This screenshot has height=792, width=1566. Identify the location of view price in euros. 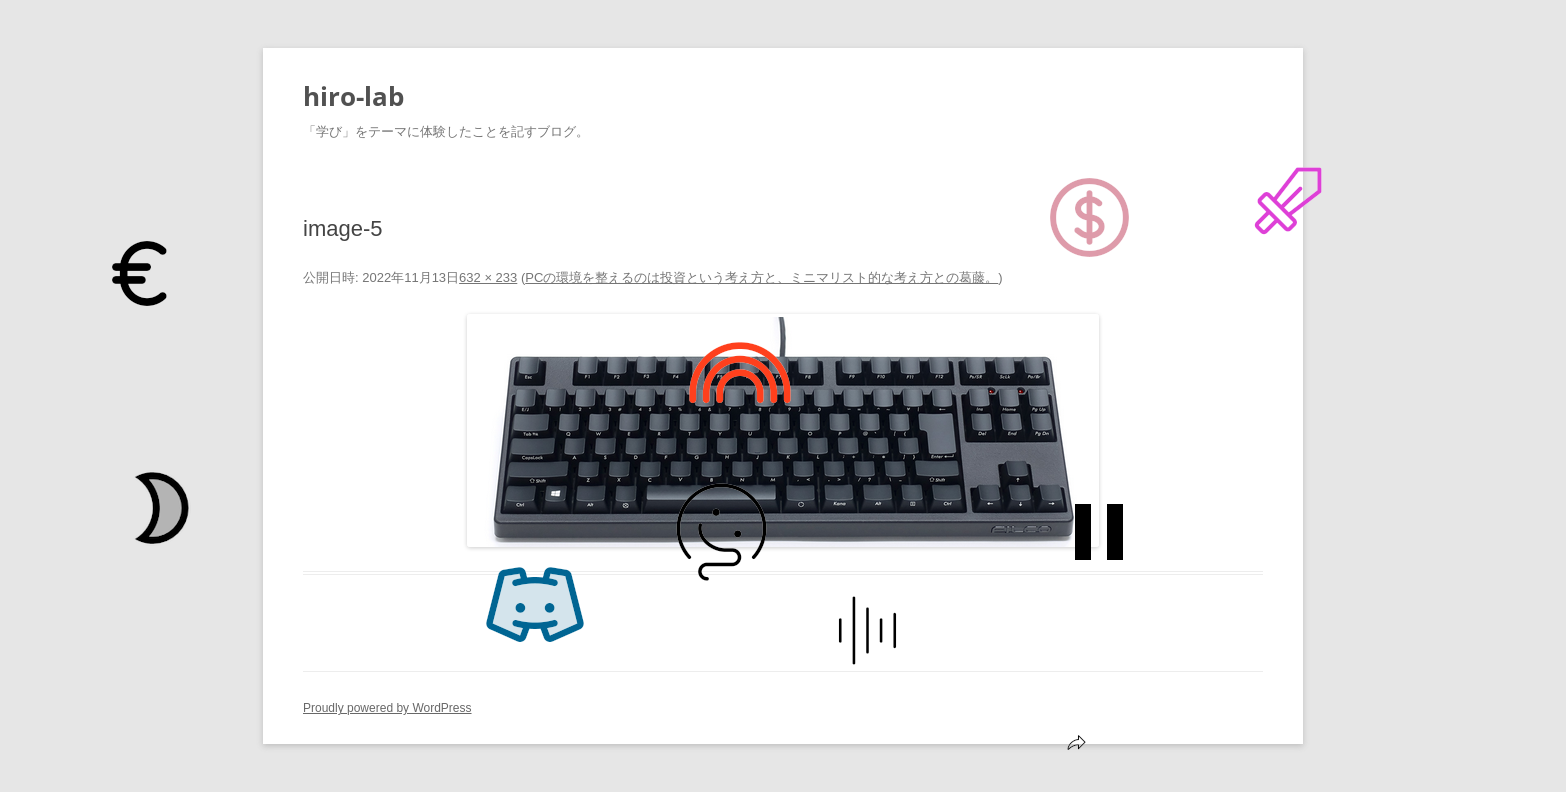
(144, 273).